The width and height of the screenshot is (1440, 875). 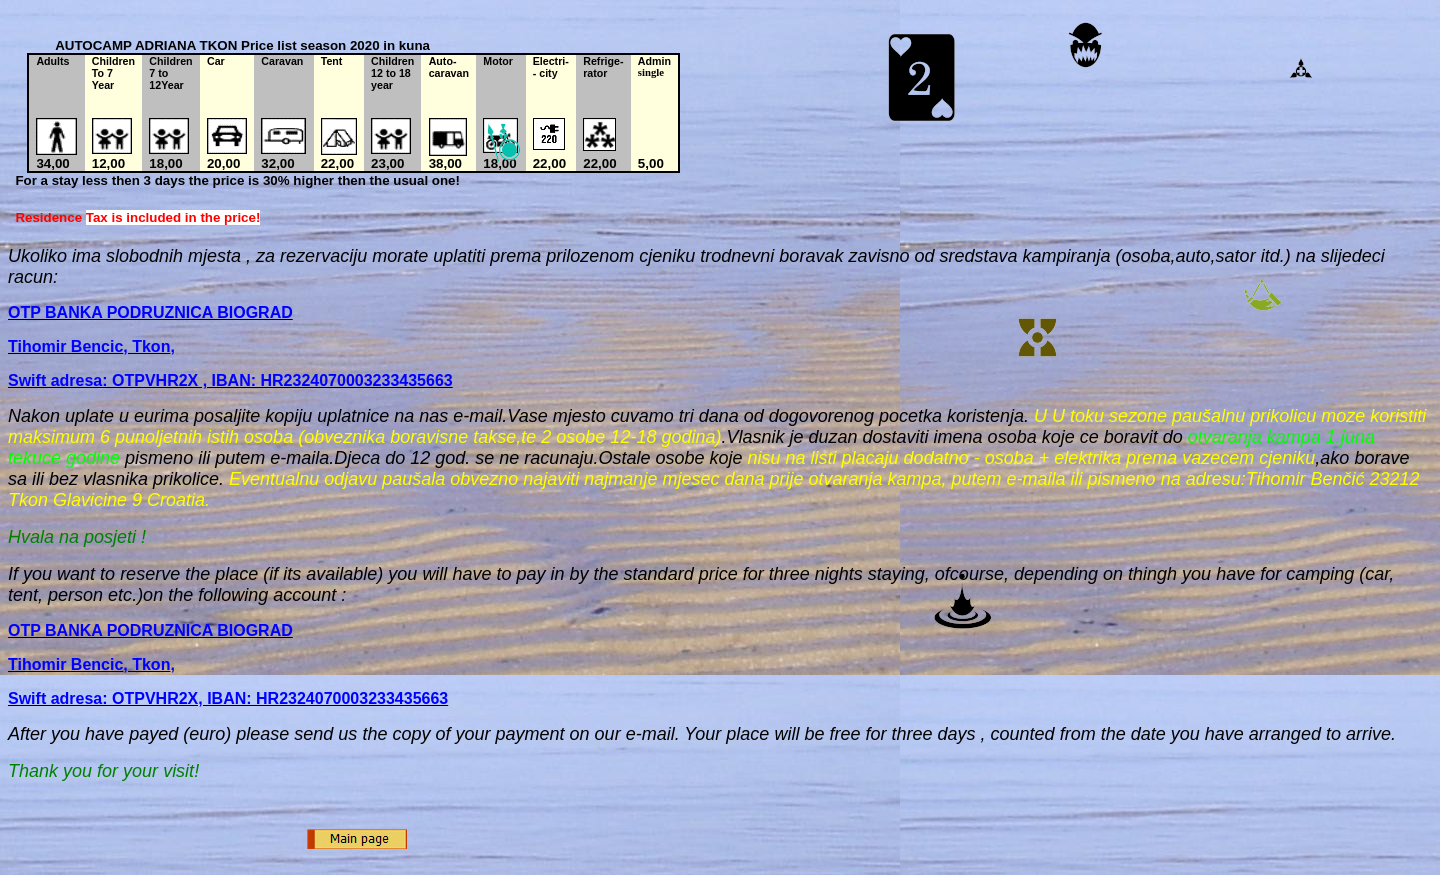 What do you see at coordinates (1301, 68) in the screenshot?
I see `indicates advanced or level three achievement status` at bounding box center [1301, 68].